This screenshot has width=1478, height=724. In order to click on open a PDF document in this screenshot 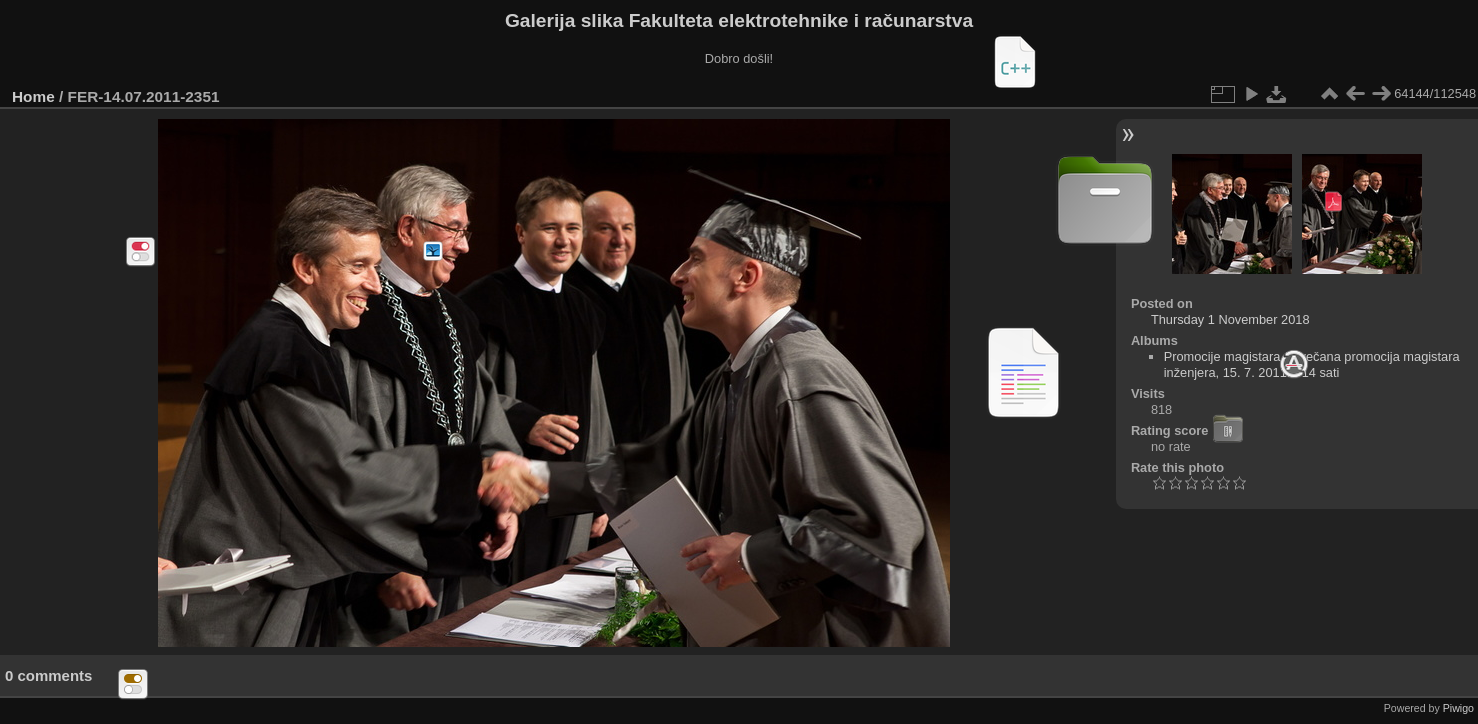, I will do `click(1333, 201)`.